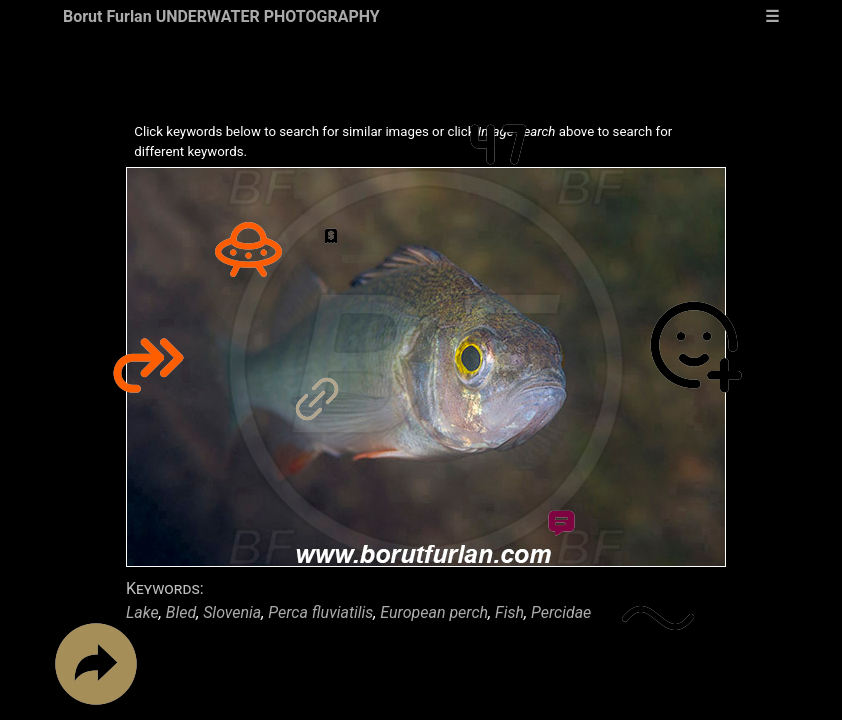 This screenshot has width=842, height=720. What do you see at coordinates (498, 144) in the screenshot?
I see `indicates item number 47 in a list or sequence` at bounding box center [498, 144].